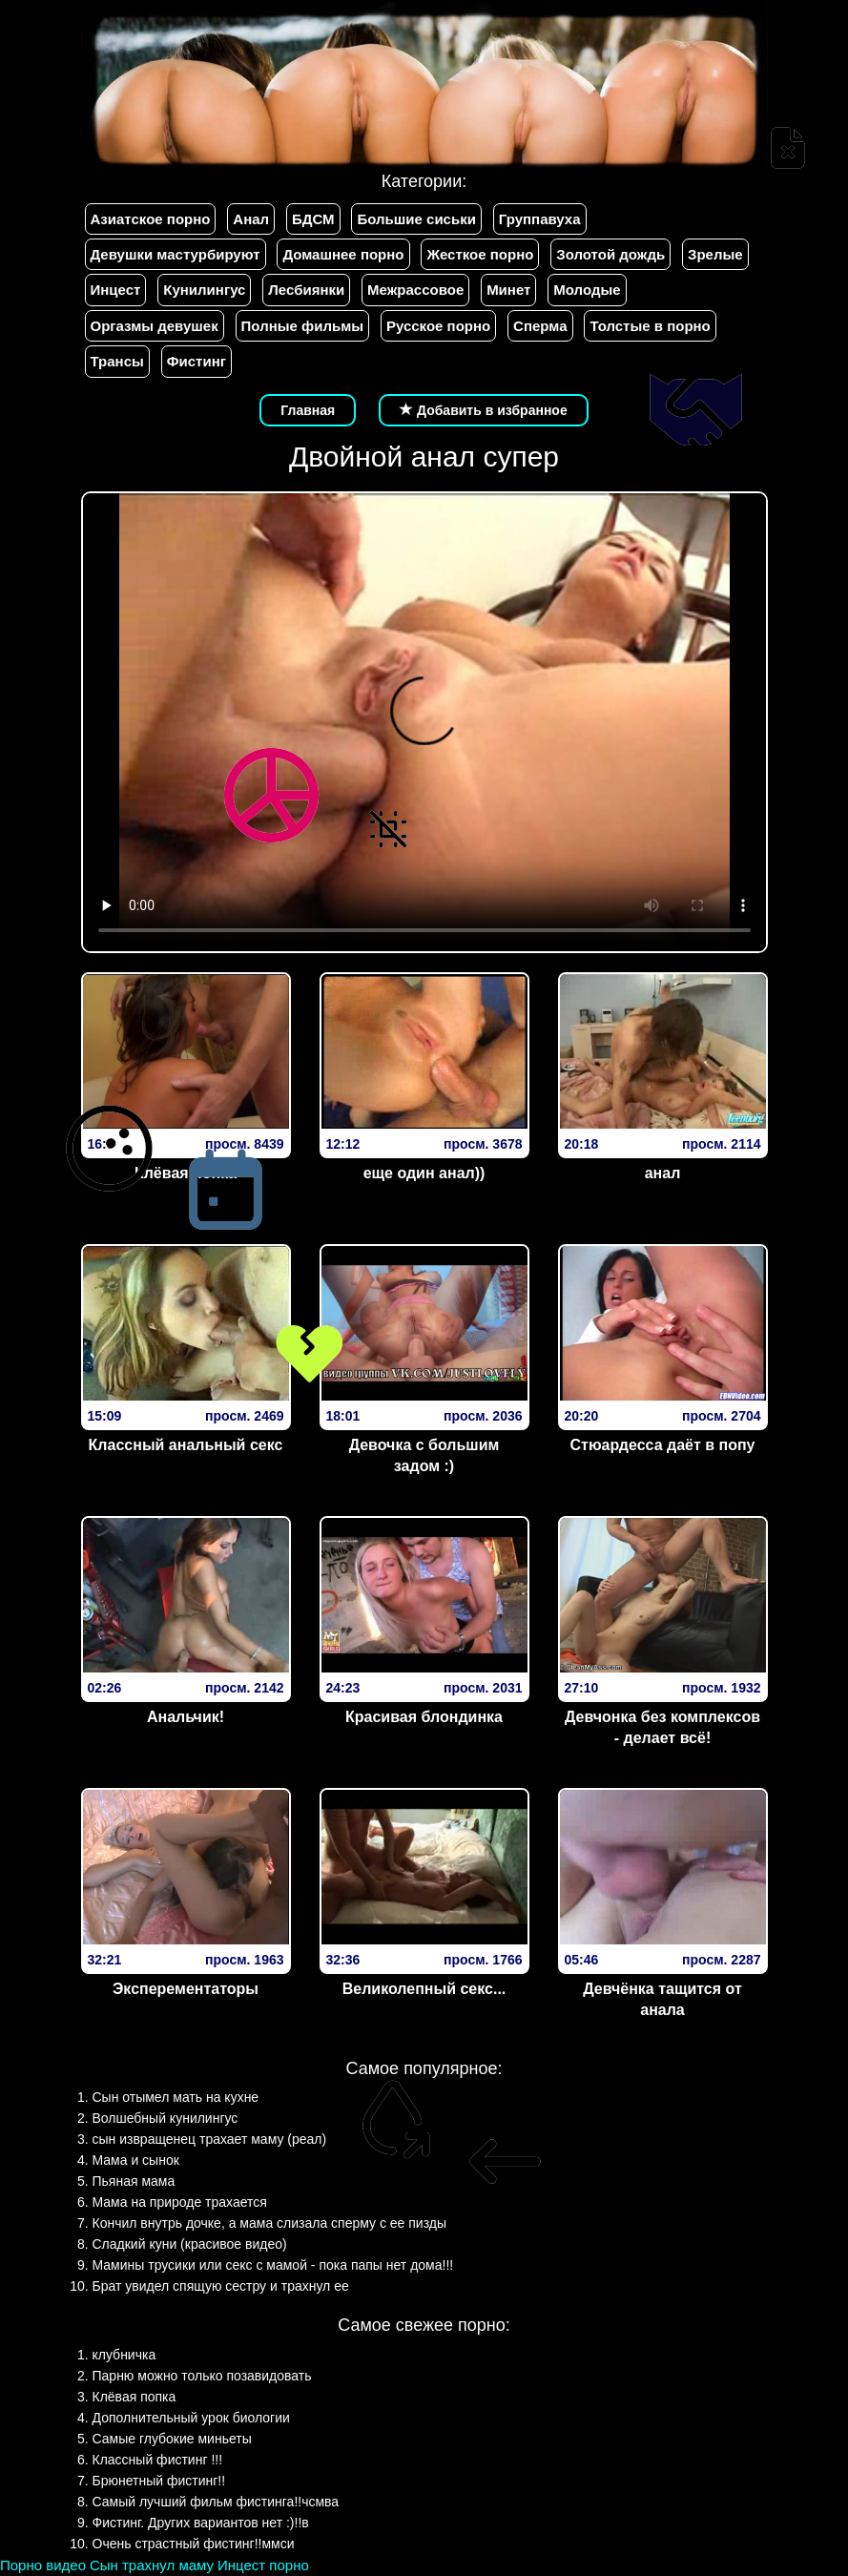 Image resolution: width=848 pixels, height=2576 pixels. I want to click on delete or remove a file, so click(788, 148).